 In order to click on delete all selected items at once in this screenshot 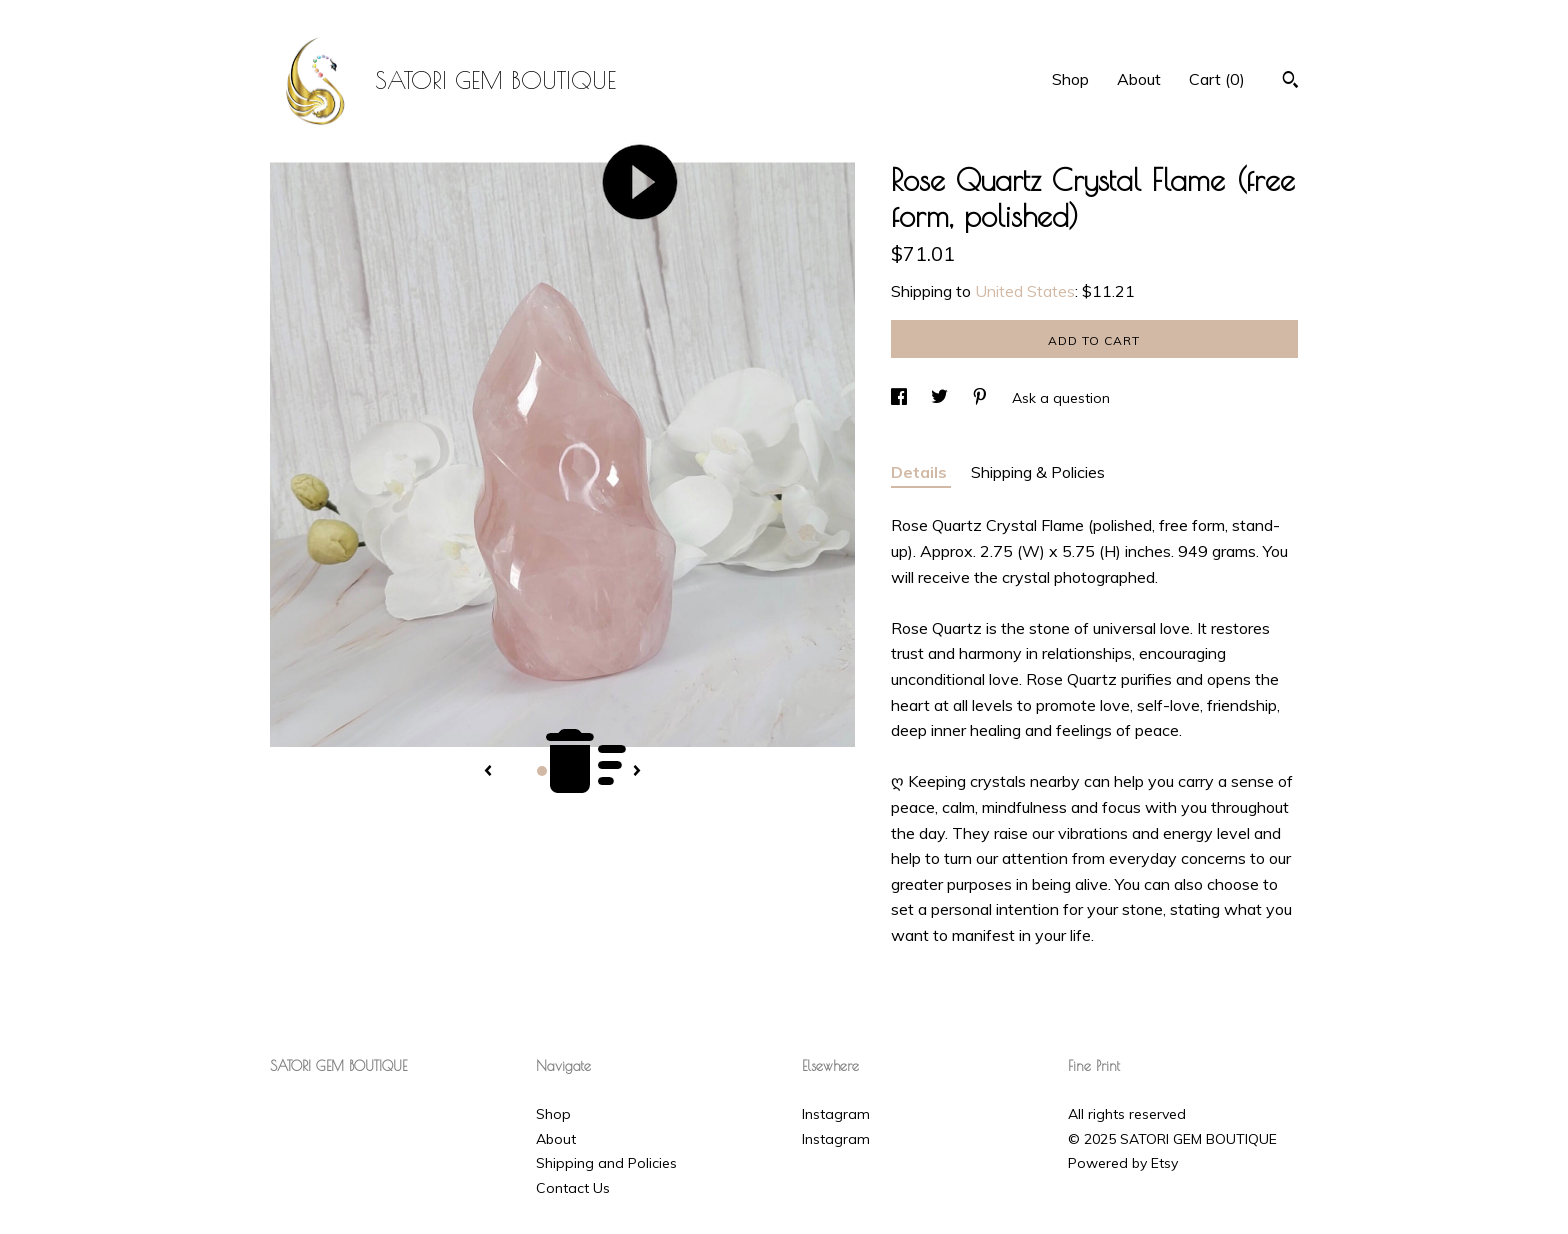, I will do `click(586, 761)`.